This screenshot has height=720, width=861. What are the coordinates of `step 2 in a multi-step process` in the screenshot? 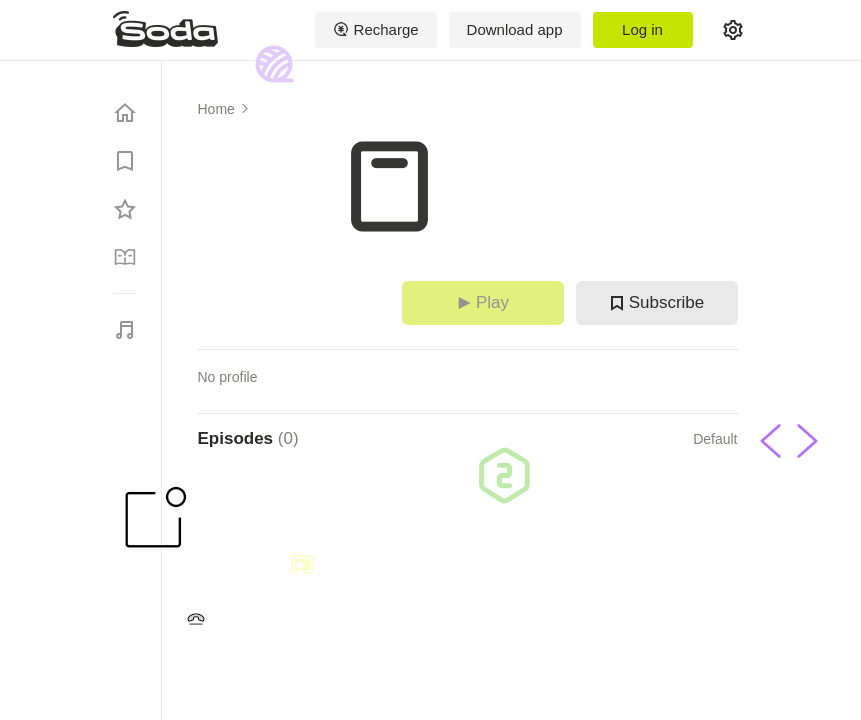 It's located at (504, 475).